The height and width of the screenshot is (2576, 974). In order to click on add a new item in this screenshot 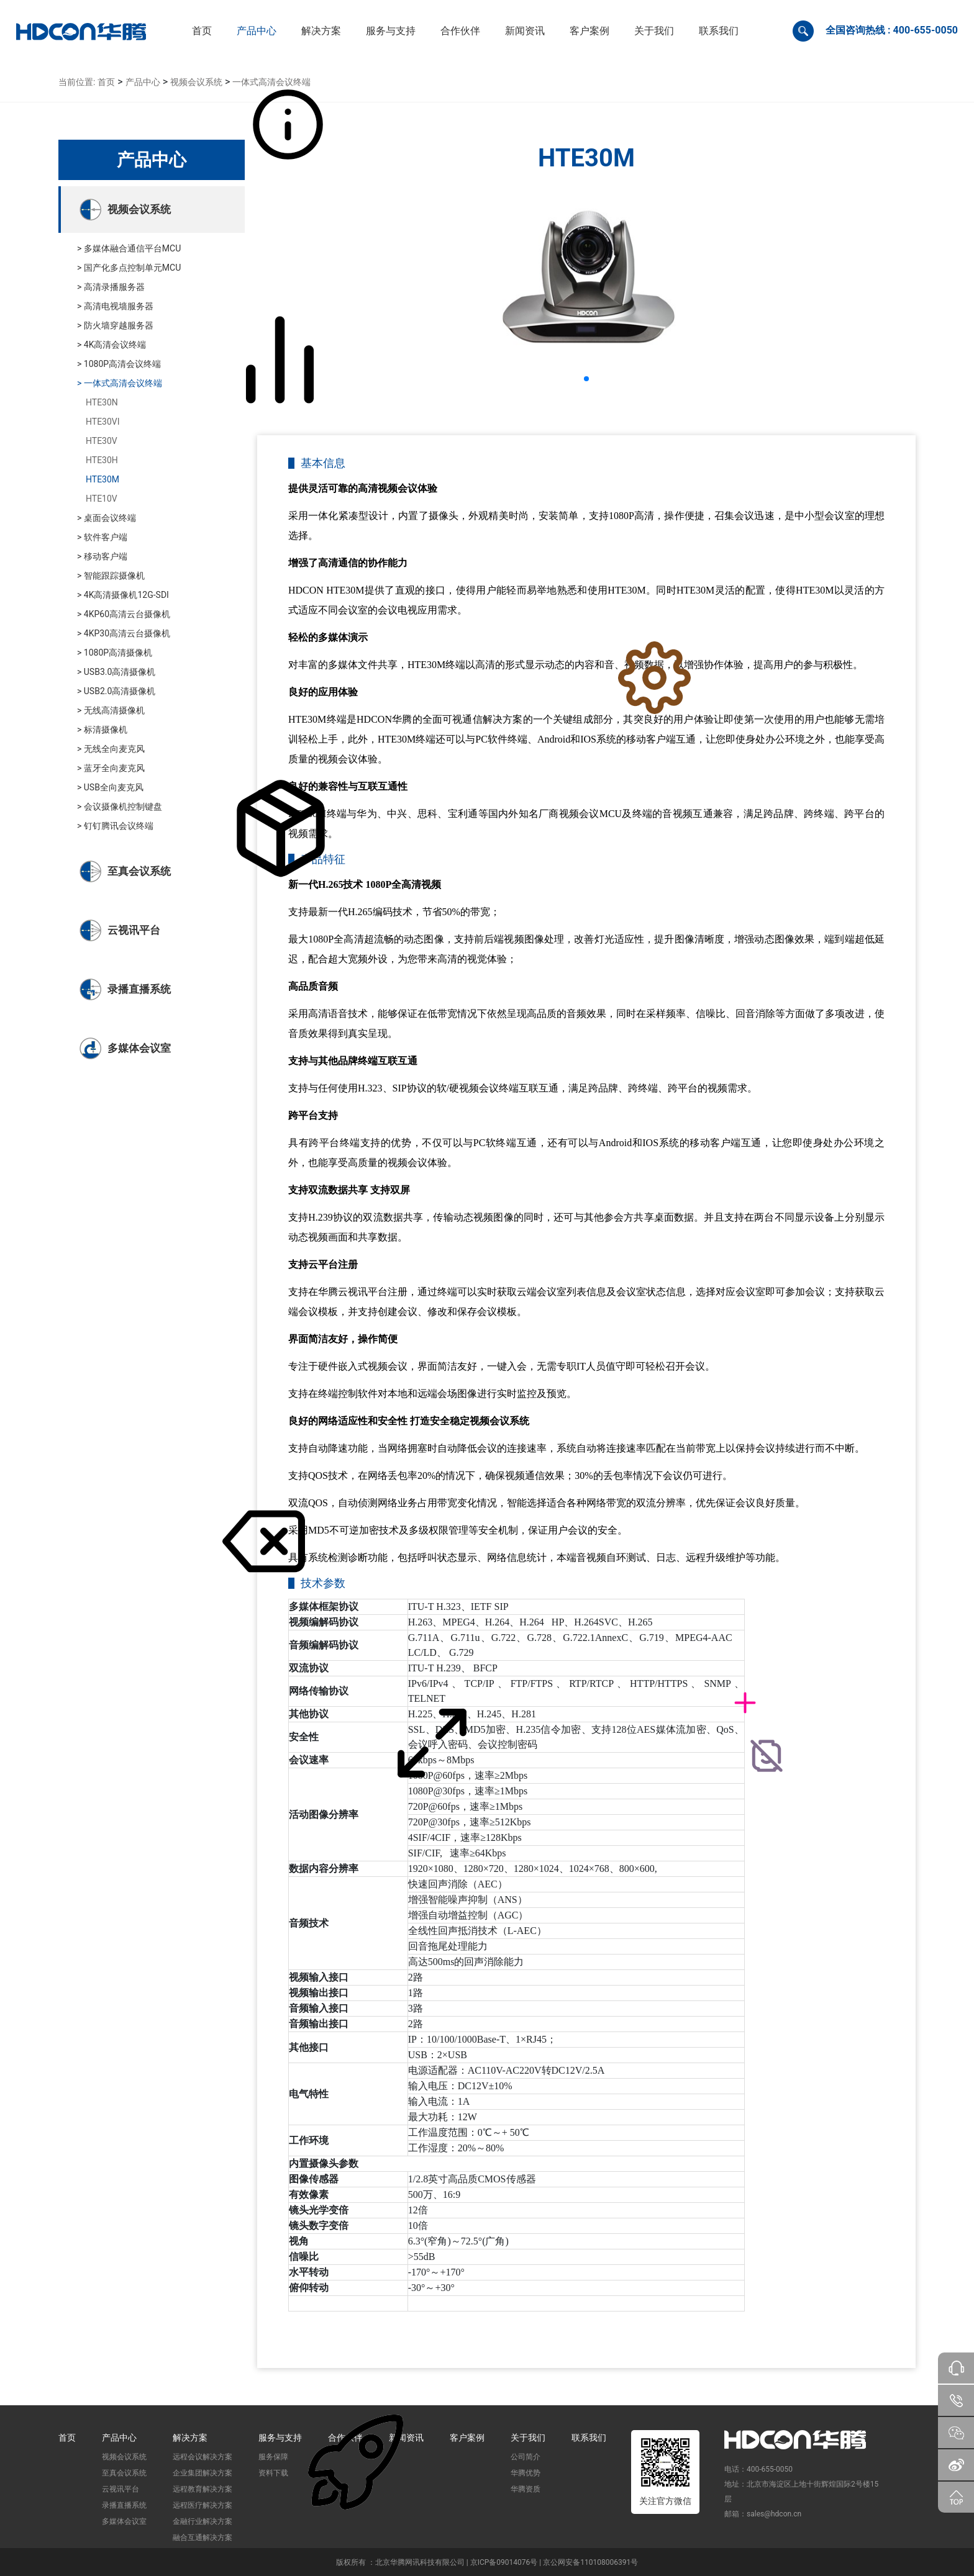, I will do `click(745, 1702)`.